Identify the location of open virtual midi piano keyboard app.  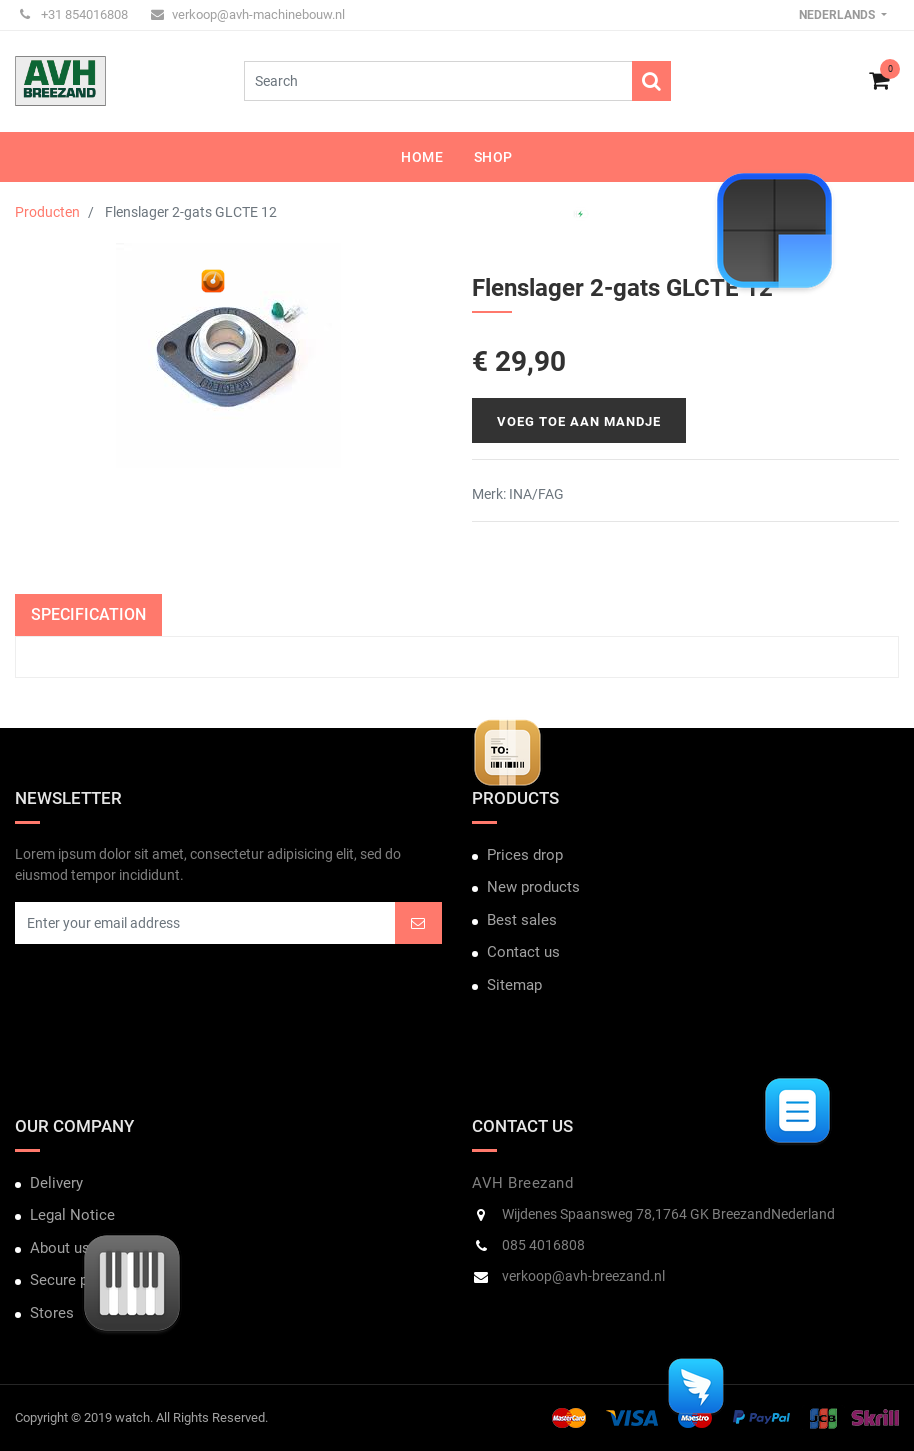
(132, 1283).